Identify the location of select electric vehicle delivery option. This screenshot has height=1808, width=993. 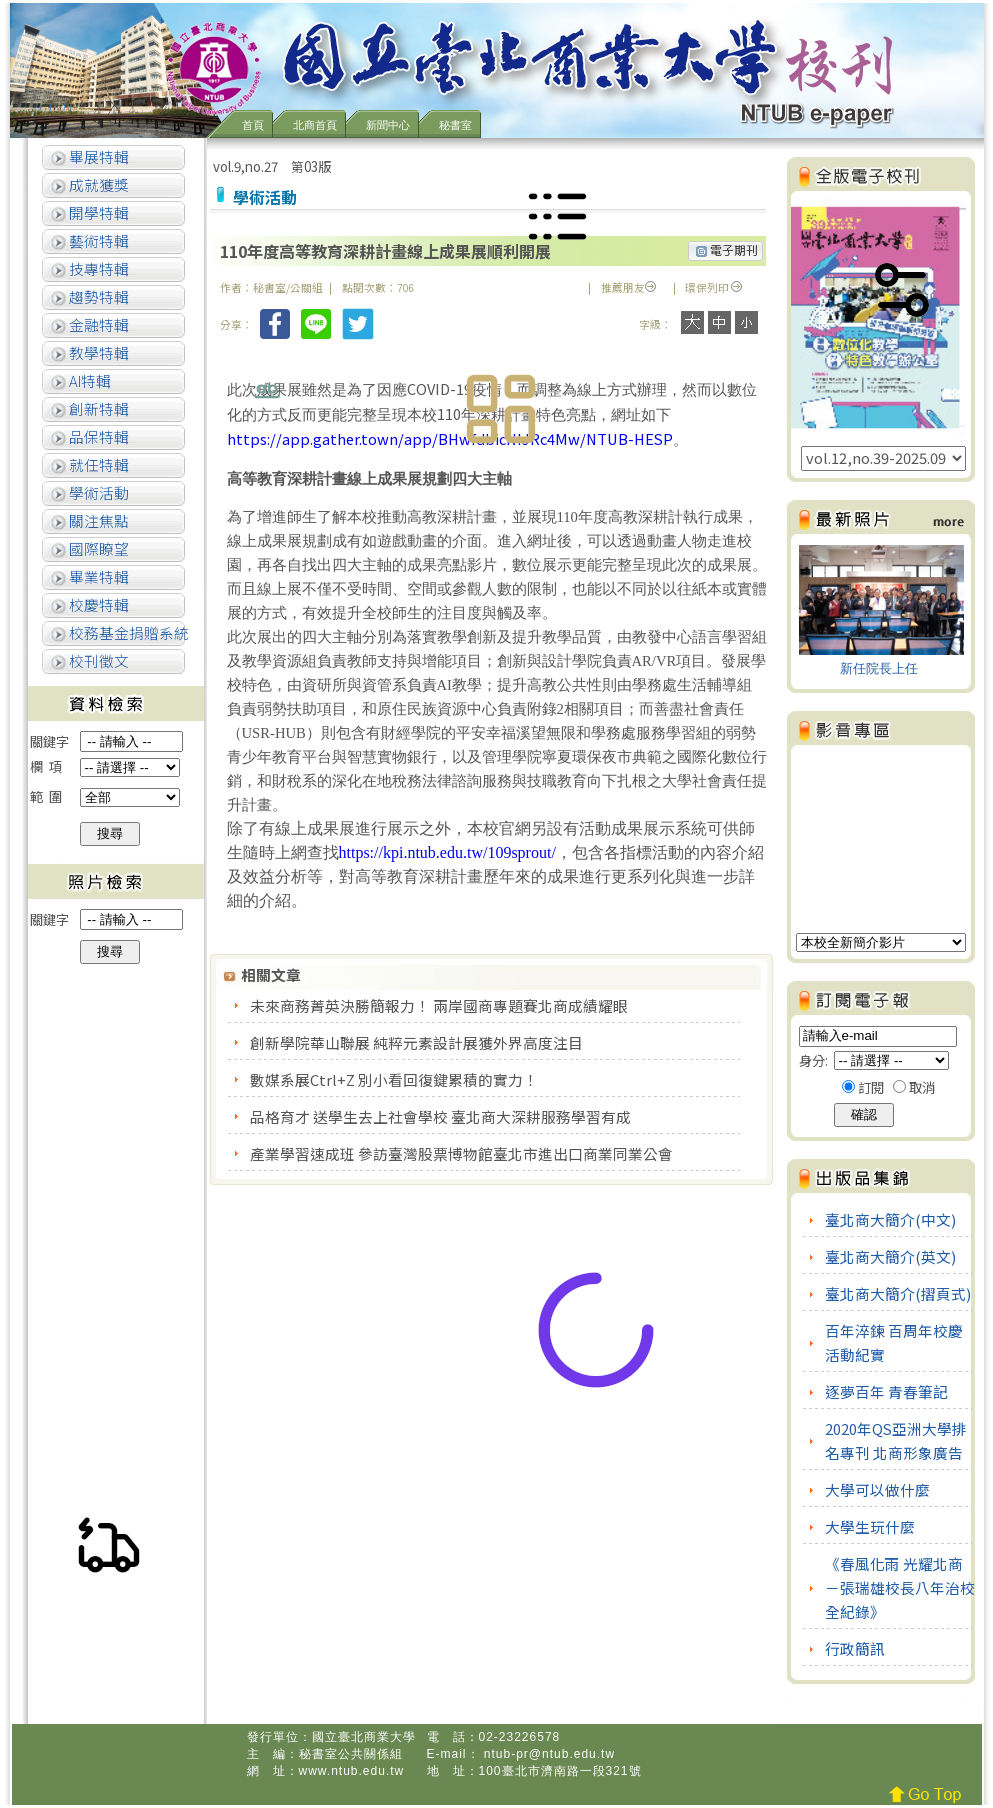
(109, 1545).